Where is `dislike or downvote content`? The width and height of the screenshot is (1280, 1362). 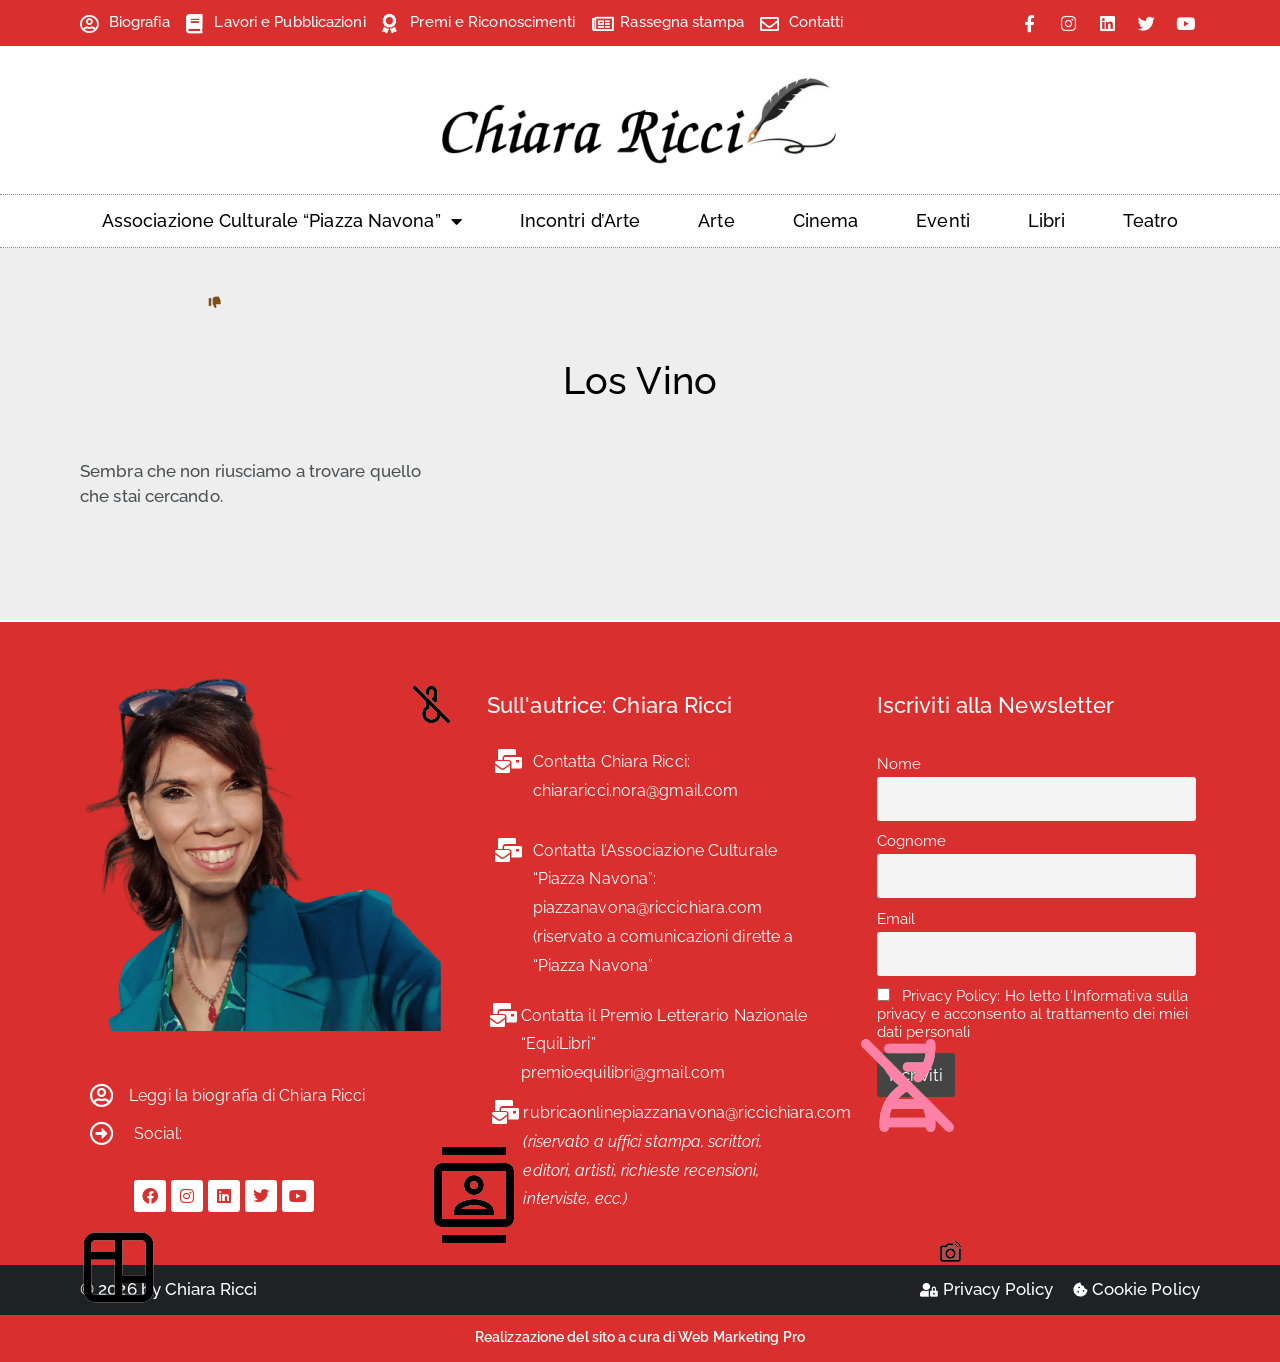
dislike or downvote content is located at coordinates (215, 302).